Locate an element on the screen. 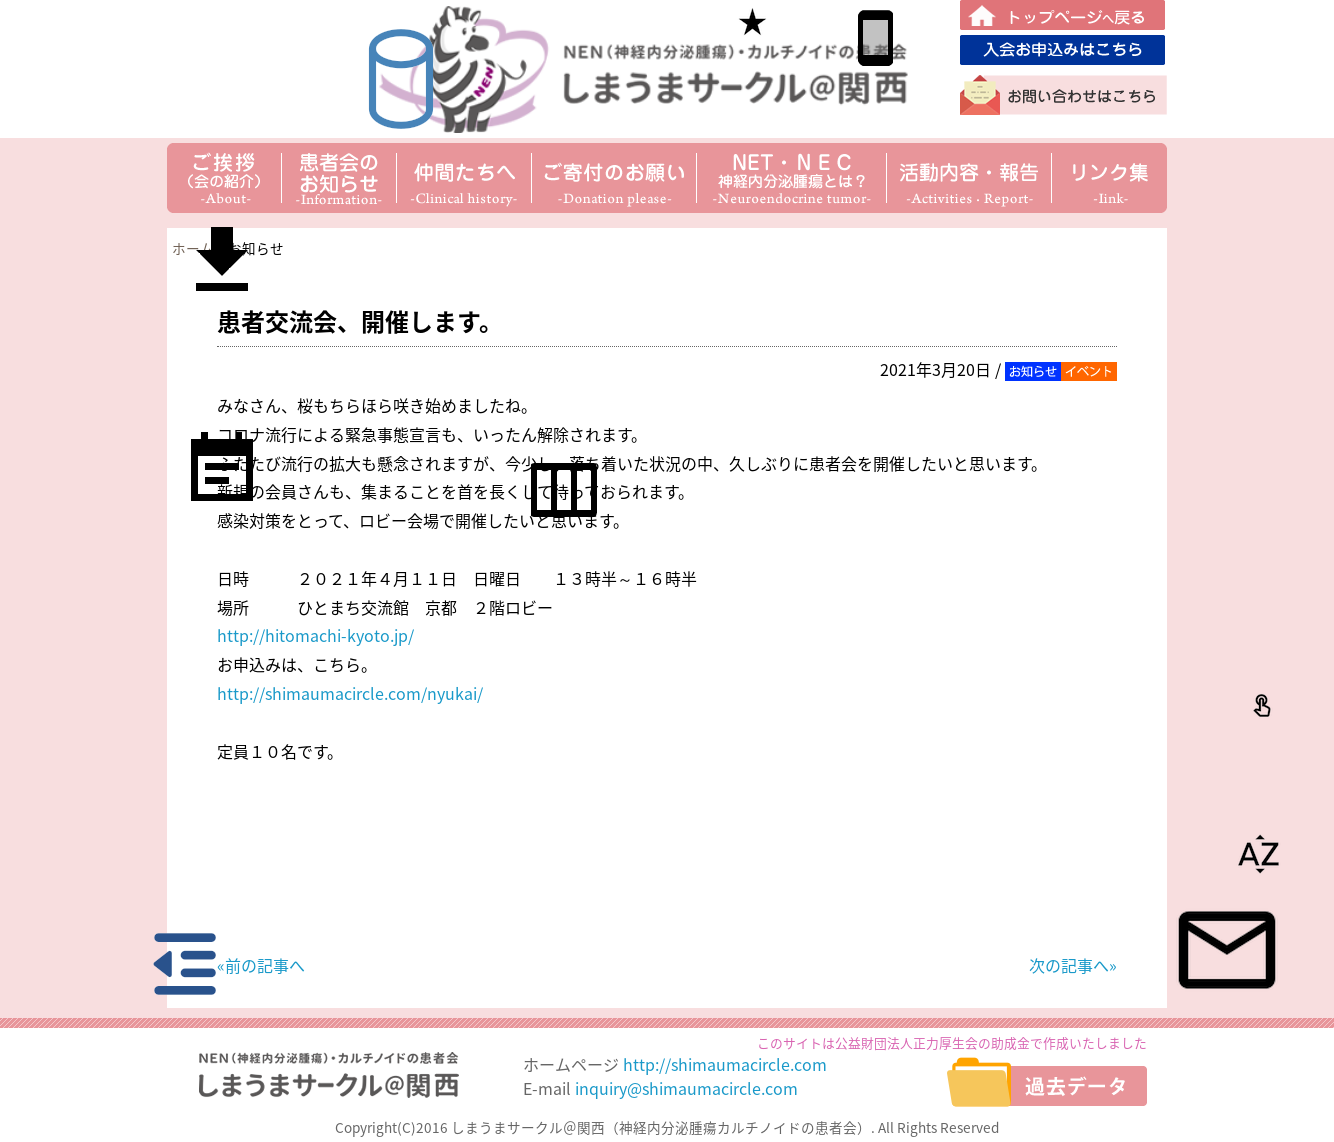  open your email inbox is located at coordinates (1227, 950).